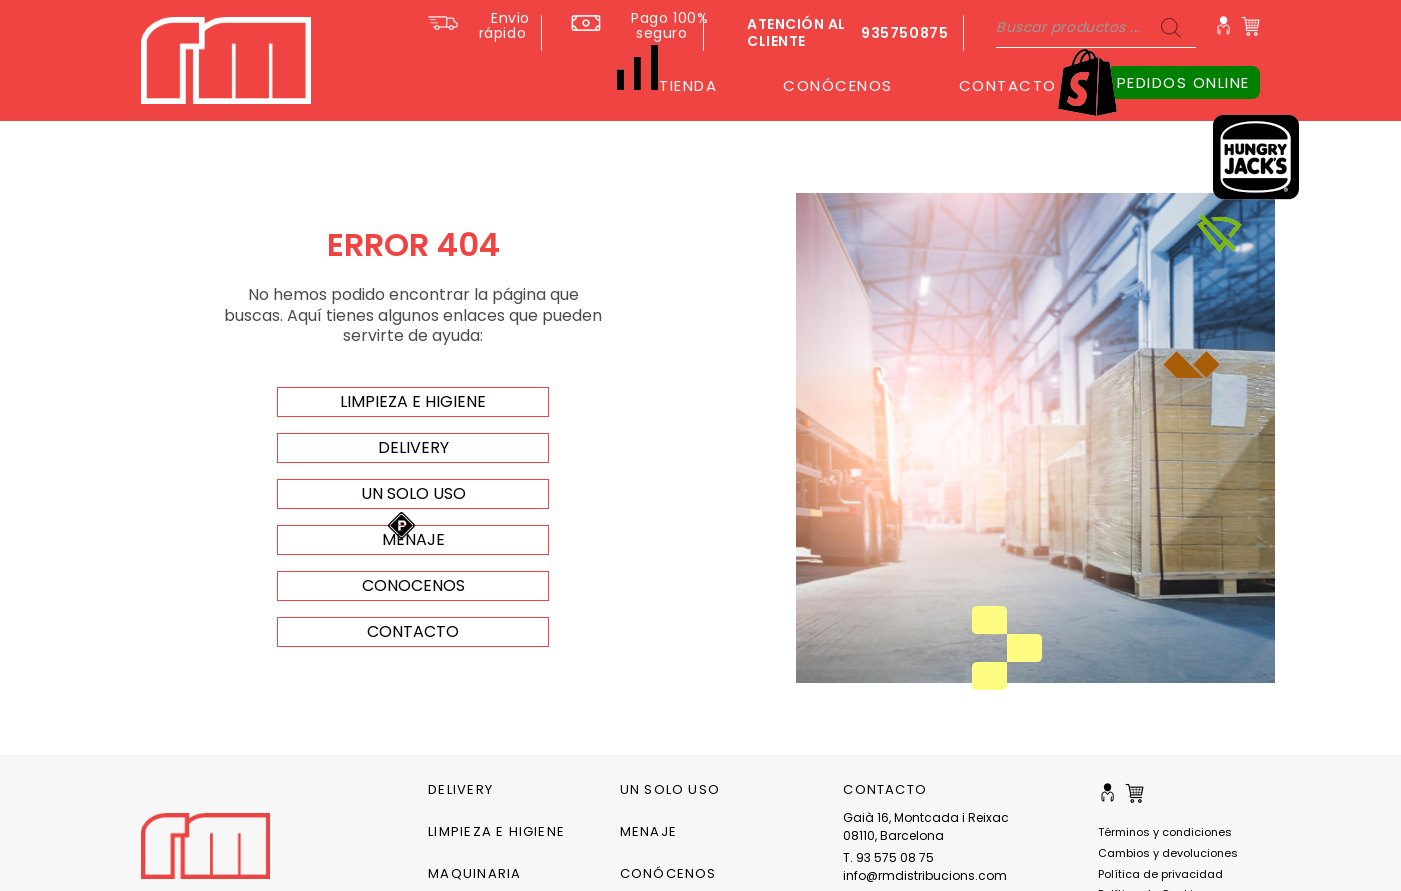 The height and width of the screenshot is (891, 1401). Describe the element at coordinates (401, 525) in the screenshot. I see `pre-commit logo` at that location.